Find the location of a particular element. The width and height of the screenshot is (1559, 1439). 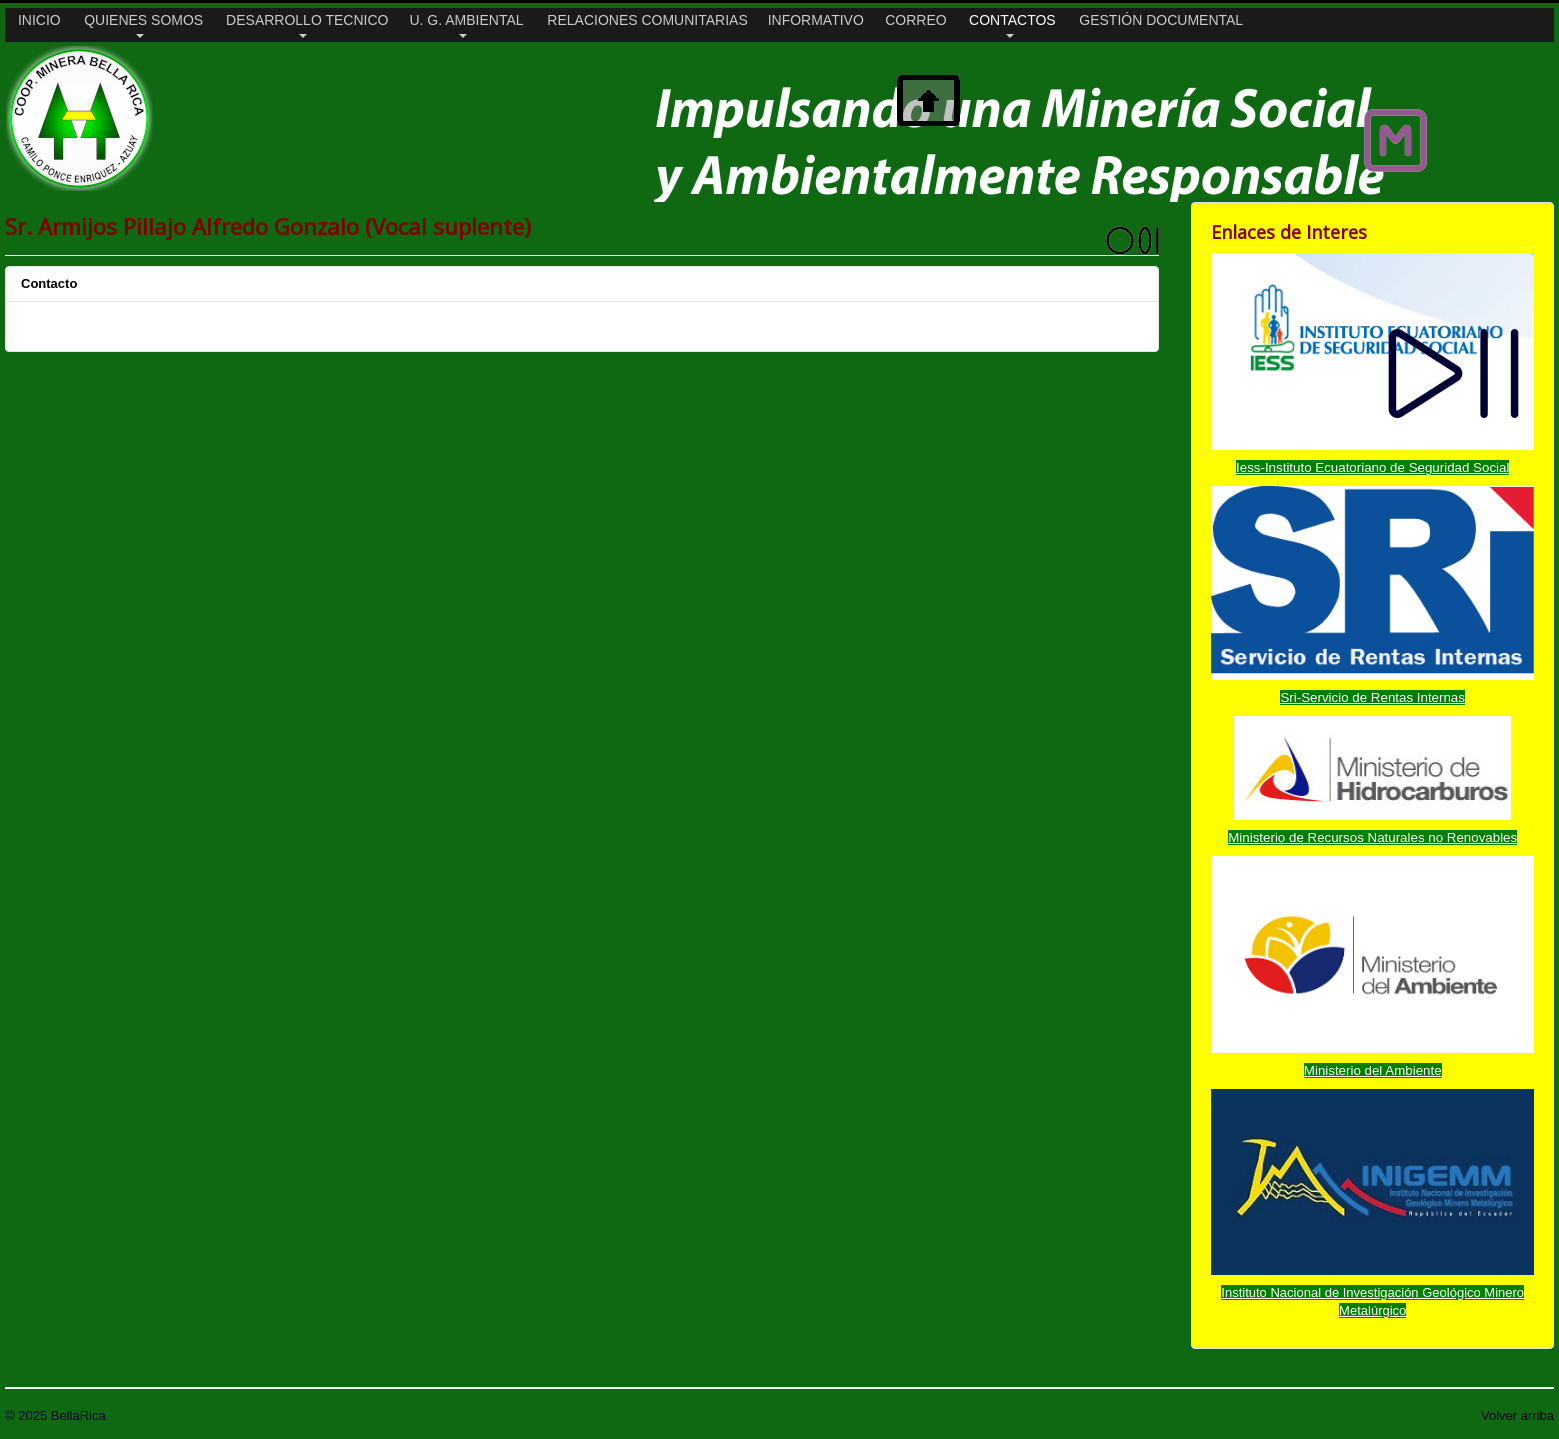

visit medium article or profile is located at coordinates (1132, 240).